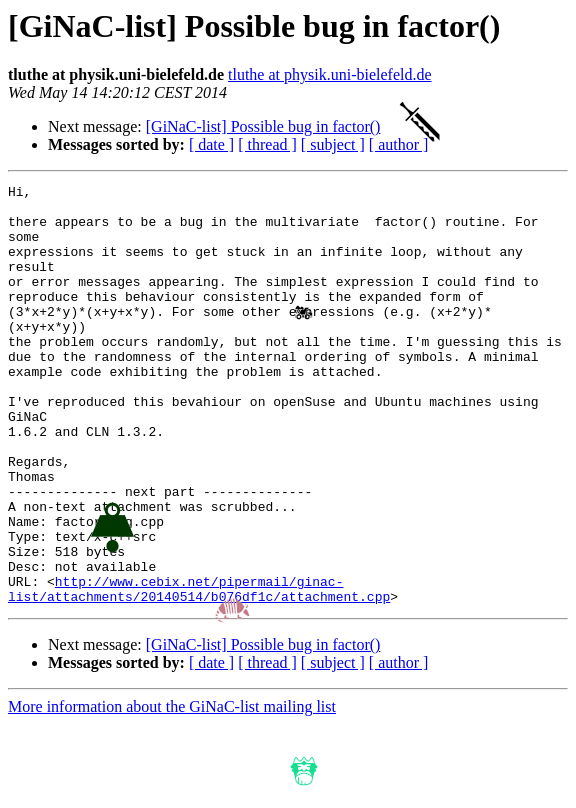  Describe the element at coordinates (112, 527) in the screenshot. I see `indicates a crushing or weight-based attack in a game` at that location.